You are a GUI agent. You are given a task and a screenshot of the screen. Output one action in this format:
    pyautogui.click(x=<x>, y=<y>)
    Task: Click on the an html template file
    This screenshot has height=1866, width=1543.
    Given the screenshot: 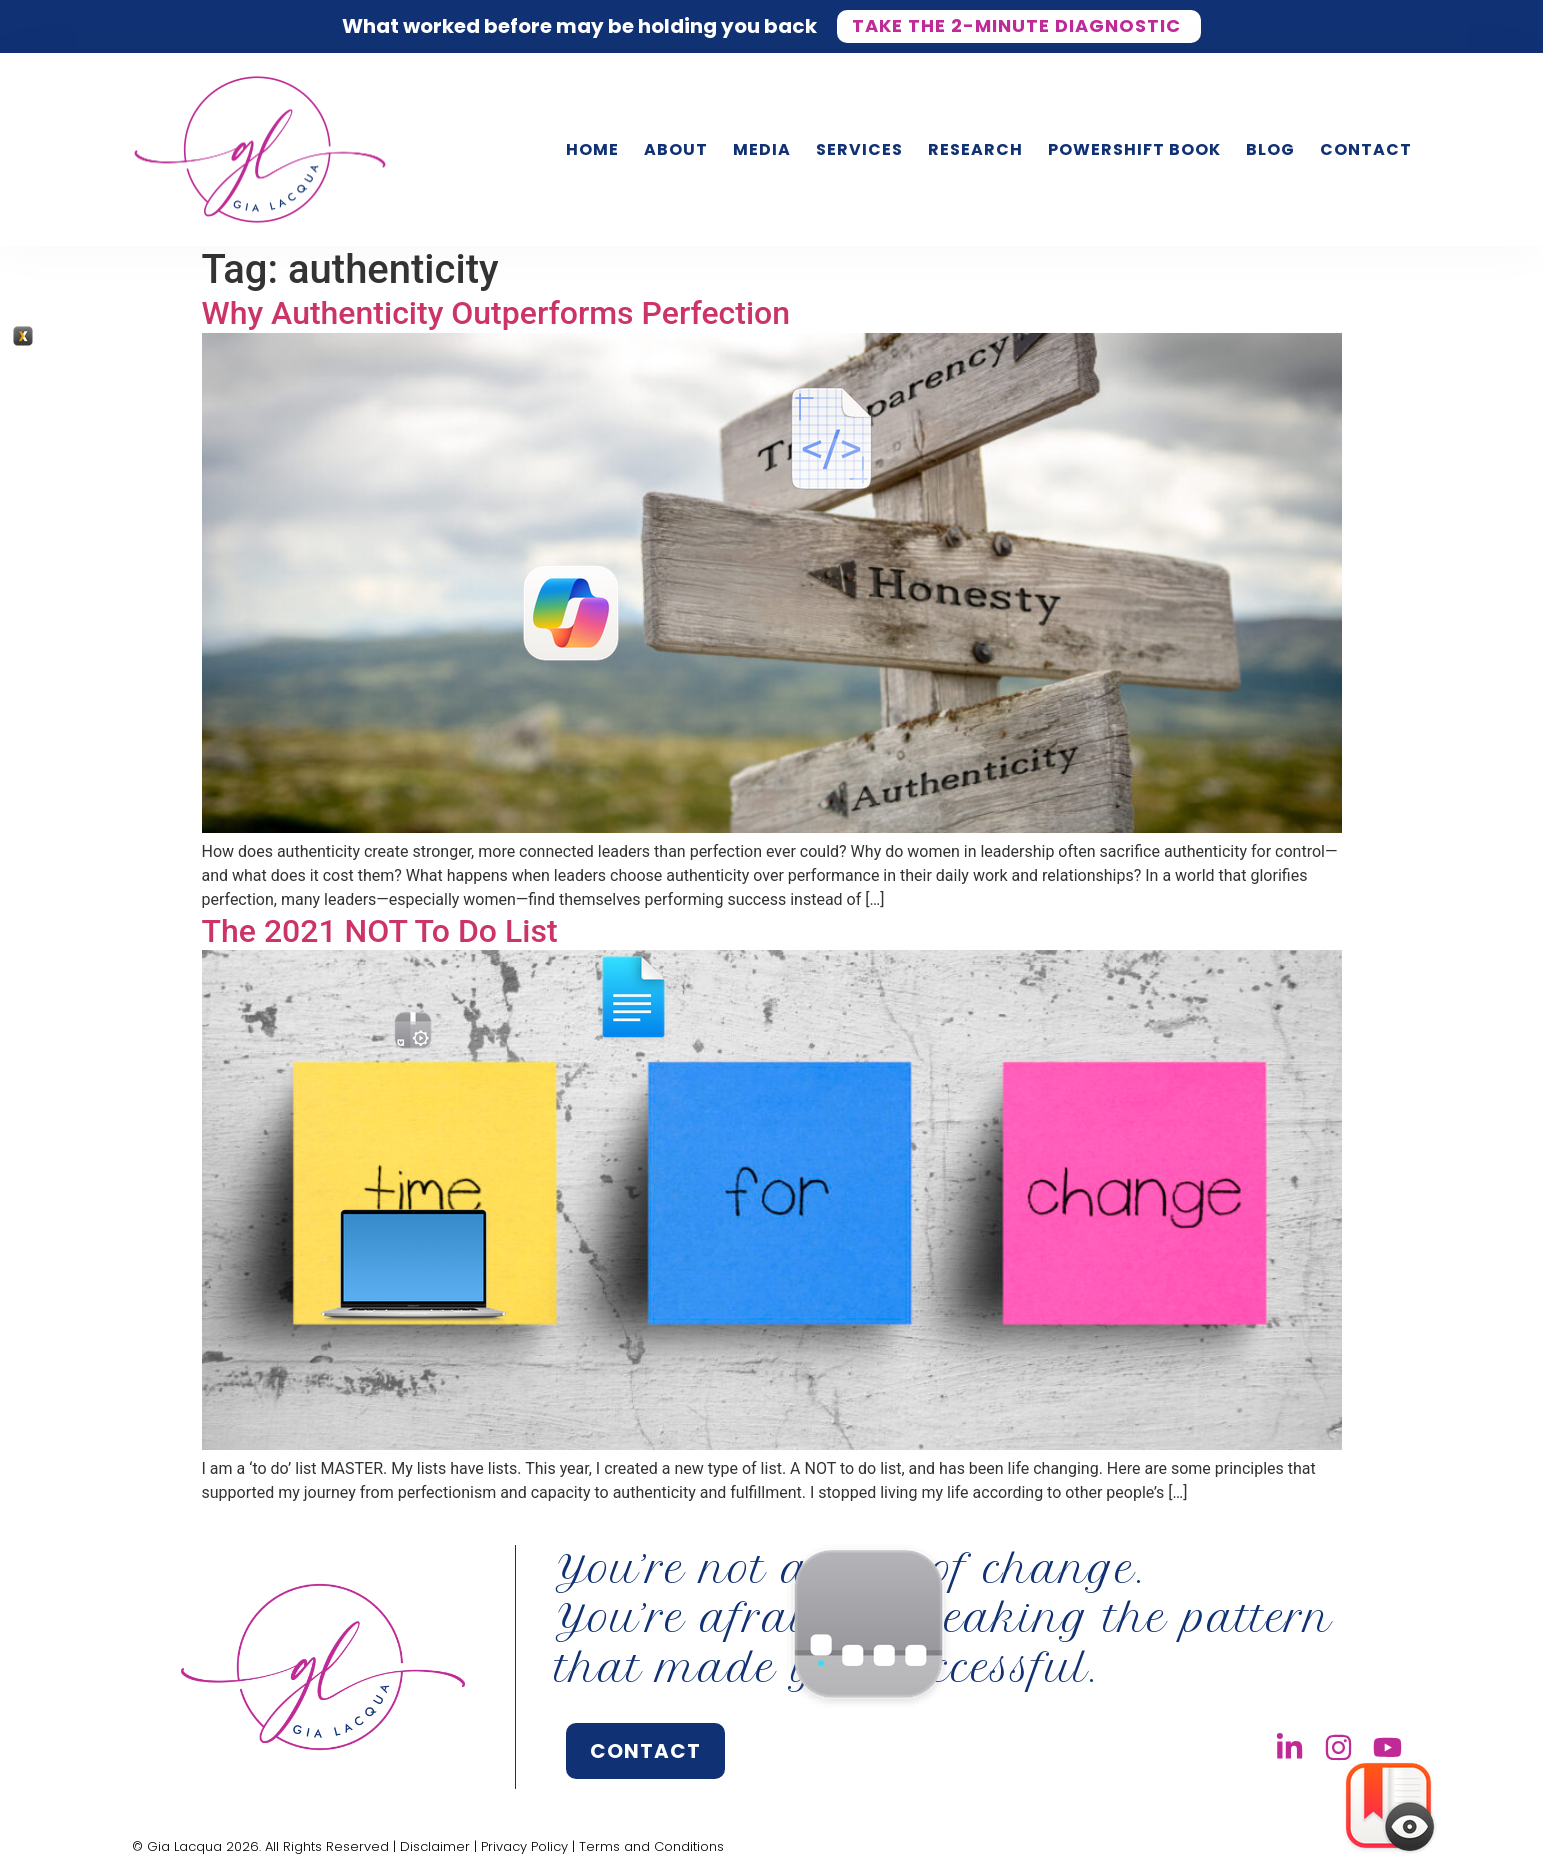 What is the action you would take?
    pyautogui.click(x=831, y=438)
    